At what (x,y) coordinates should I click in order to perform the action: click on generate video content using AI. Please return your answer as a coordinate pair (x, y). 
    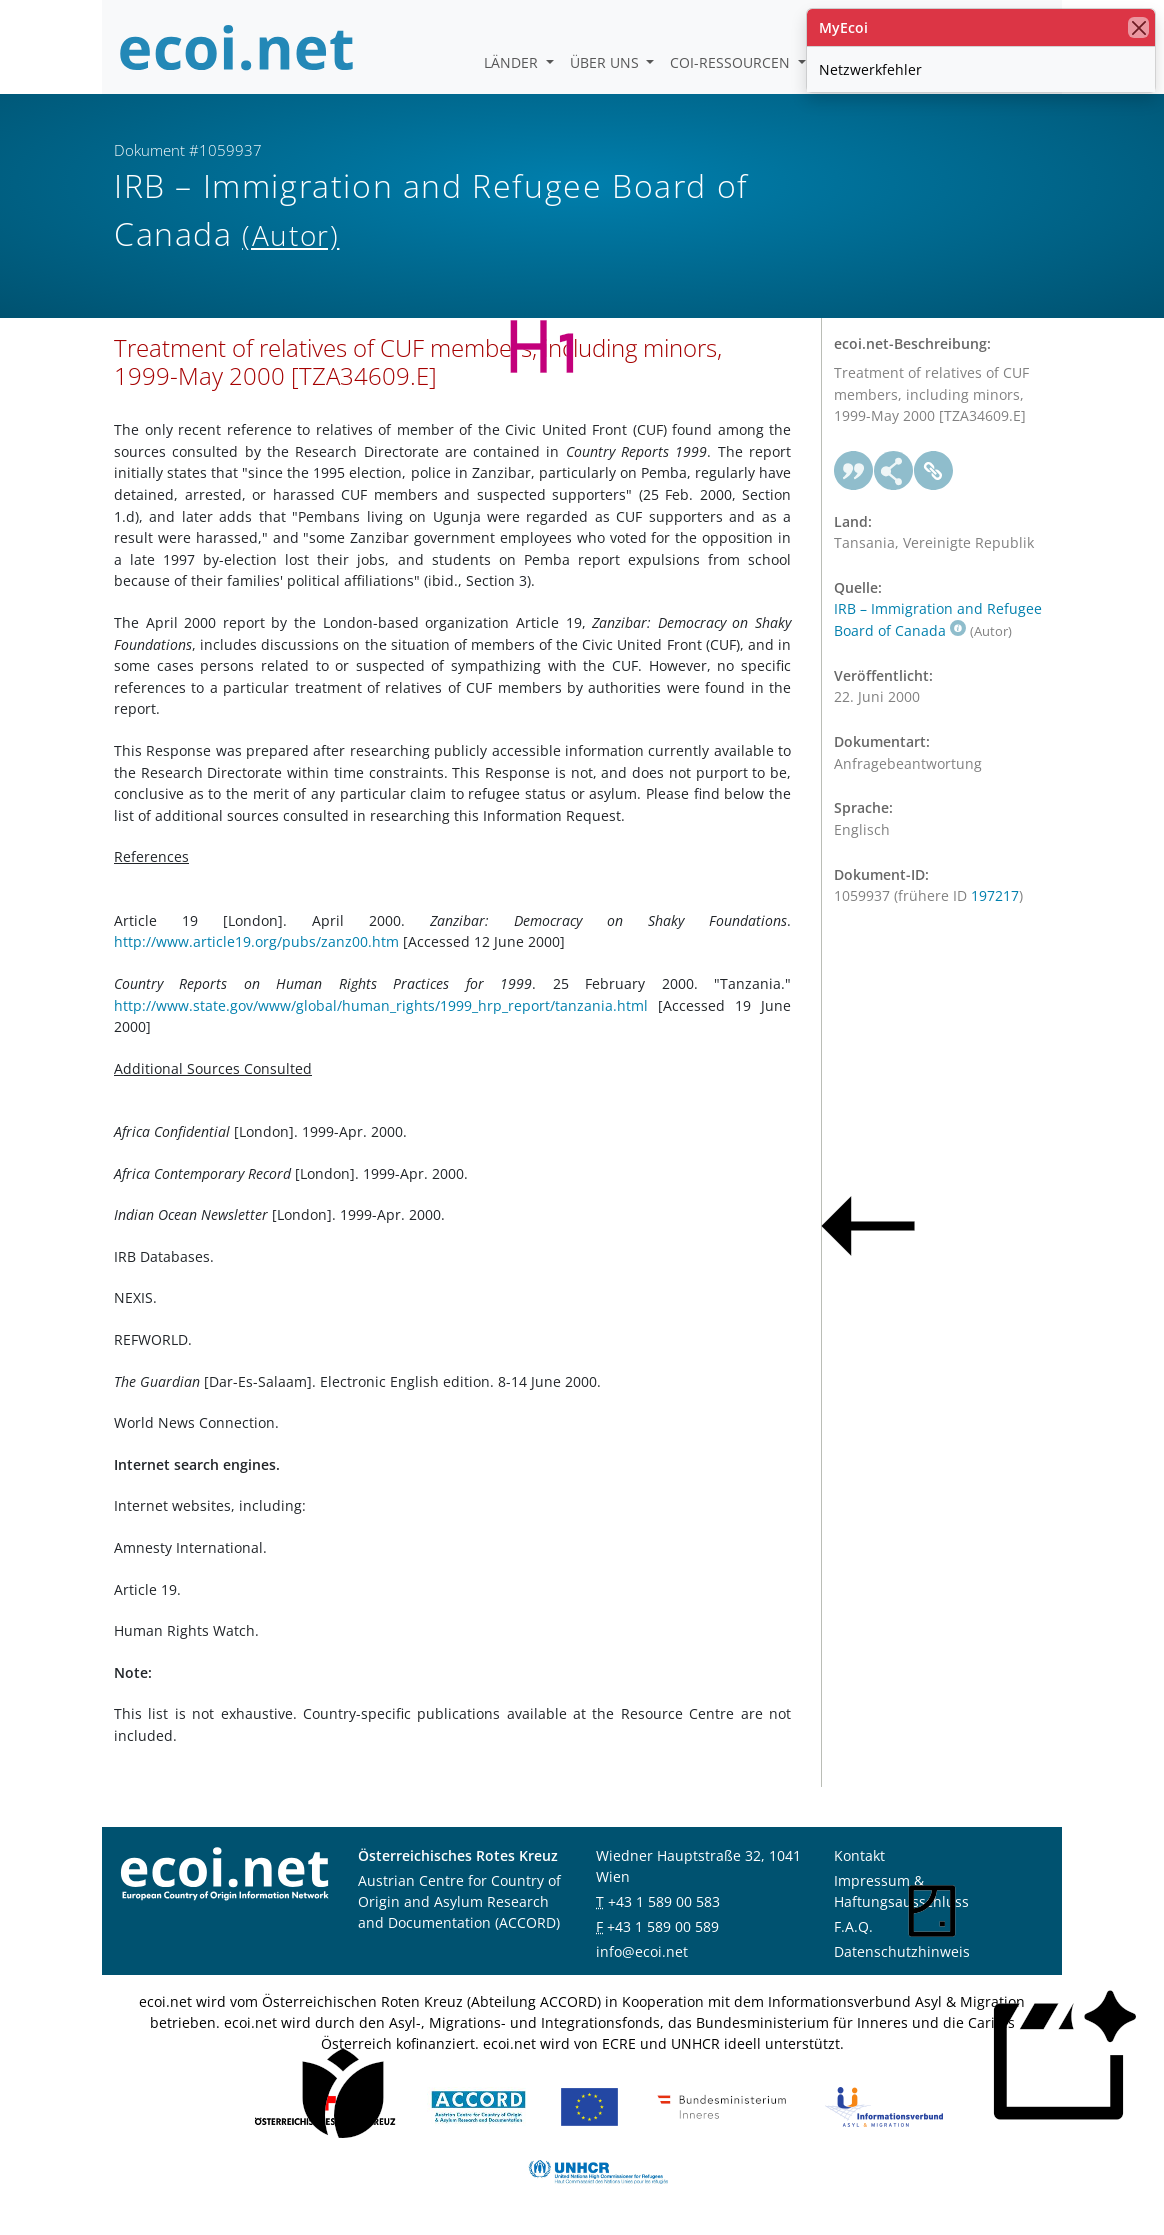
    Looking at the image, I should click on (1058, 2061).